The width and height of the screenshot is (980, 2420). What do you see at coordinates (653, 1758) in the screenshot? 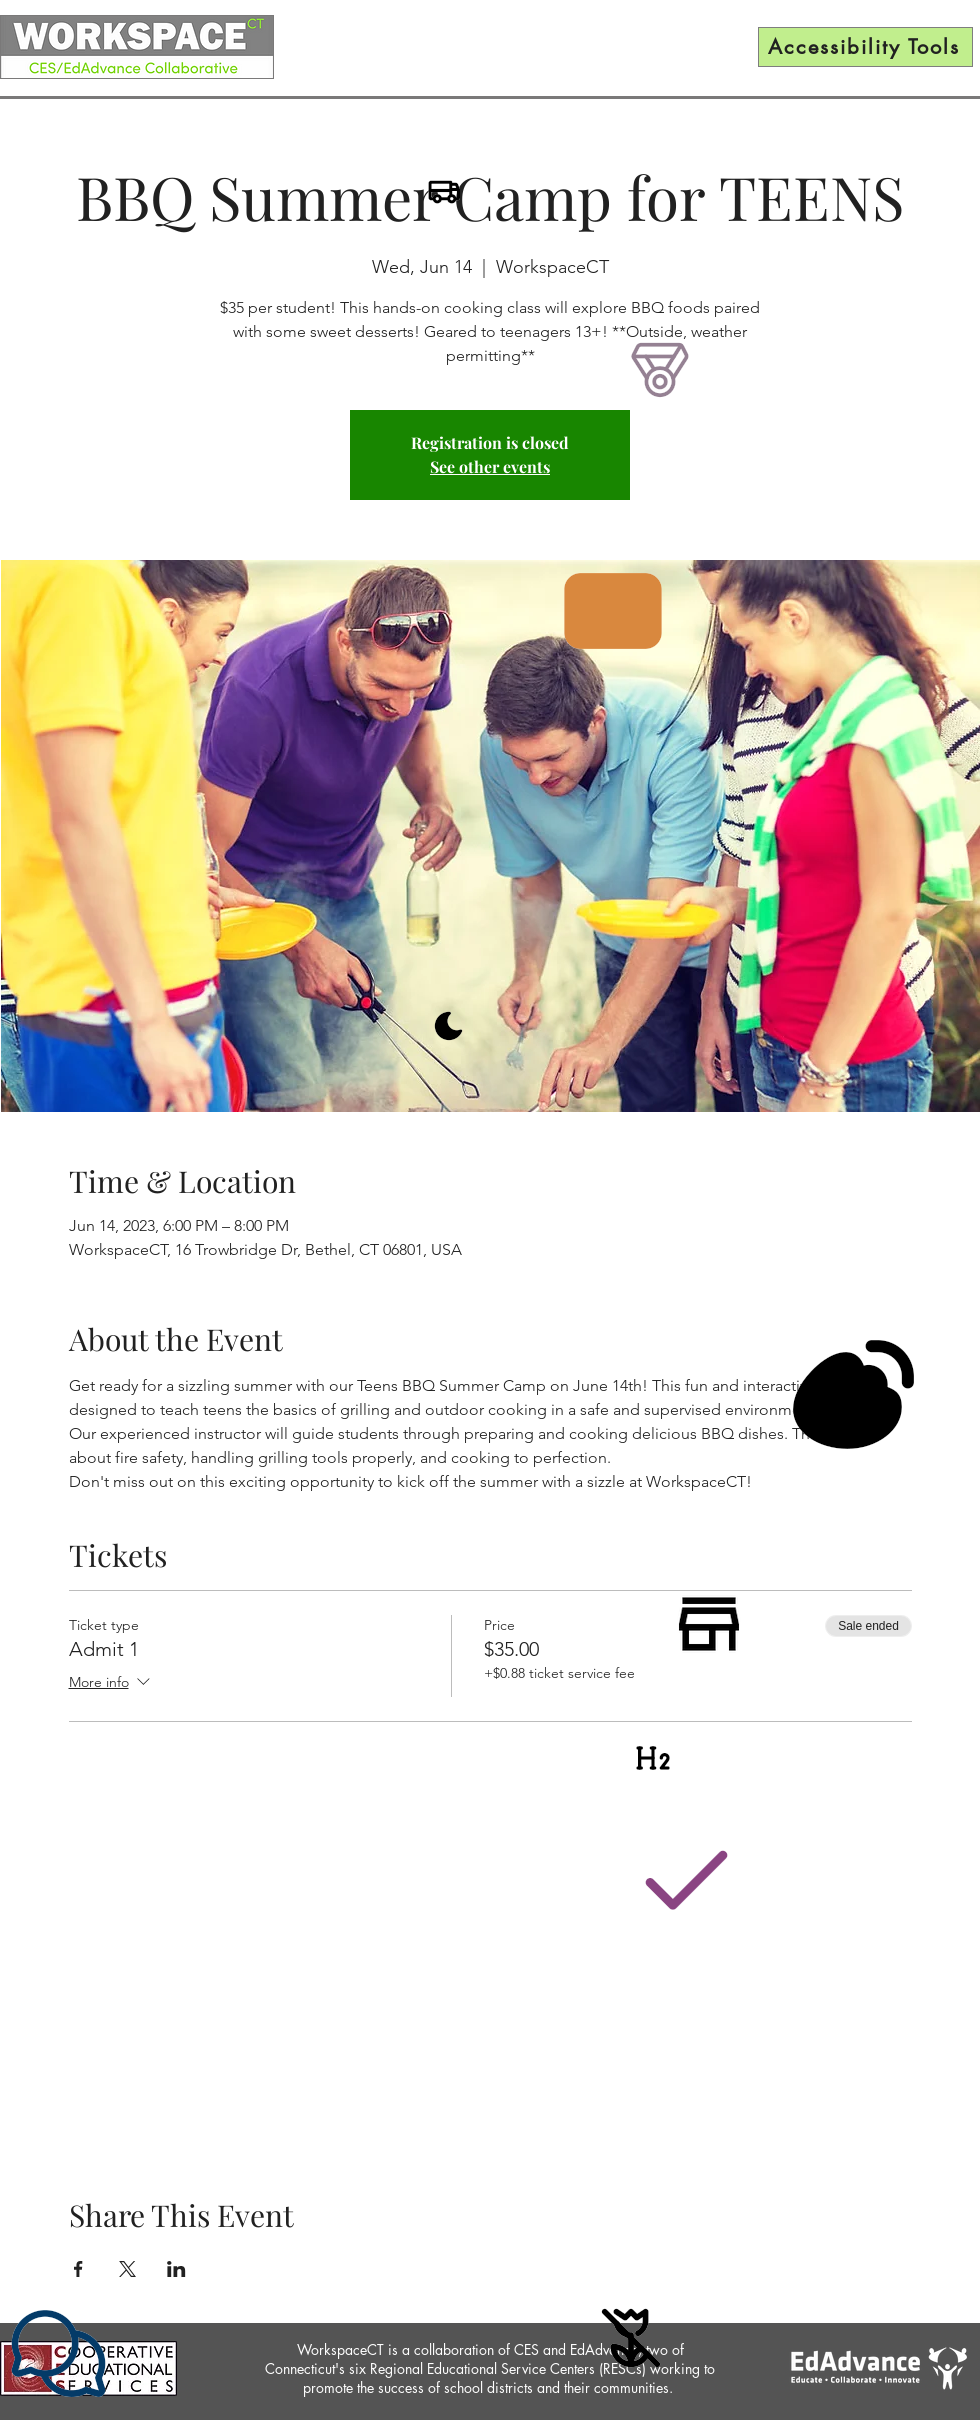
I see `format text as heading level 2` at bounding box center [653, 1758].